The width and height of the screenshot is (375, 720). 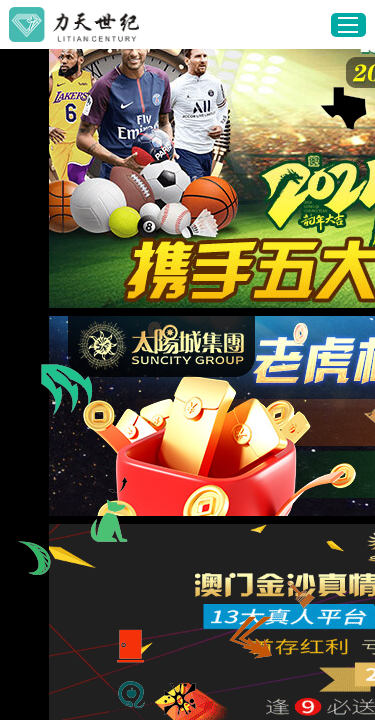 What do you see at coordinates (109, 521) in the screenshot?
I see `access pet or animal-related features` at bounding box center [109, 521].